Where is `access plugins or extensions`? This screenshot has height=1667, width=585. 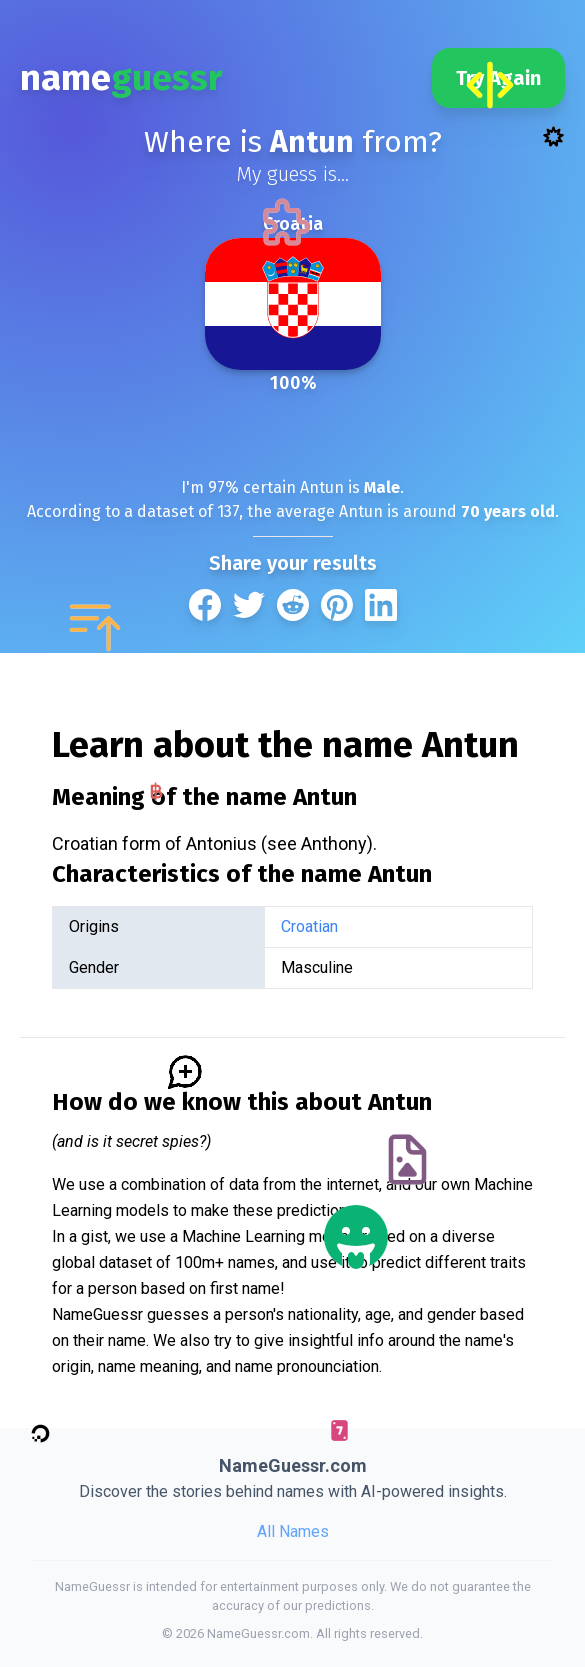
access plugins or extensions is located at coordinates (287, 222).